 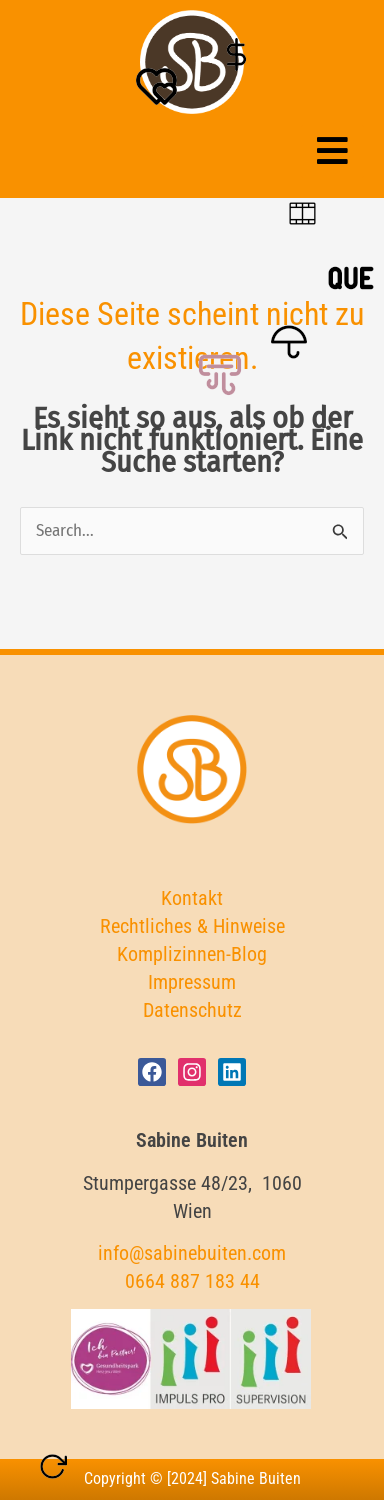 I want to click on redo or repeat the last action, so click(x=52, y=1466).